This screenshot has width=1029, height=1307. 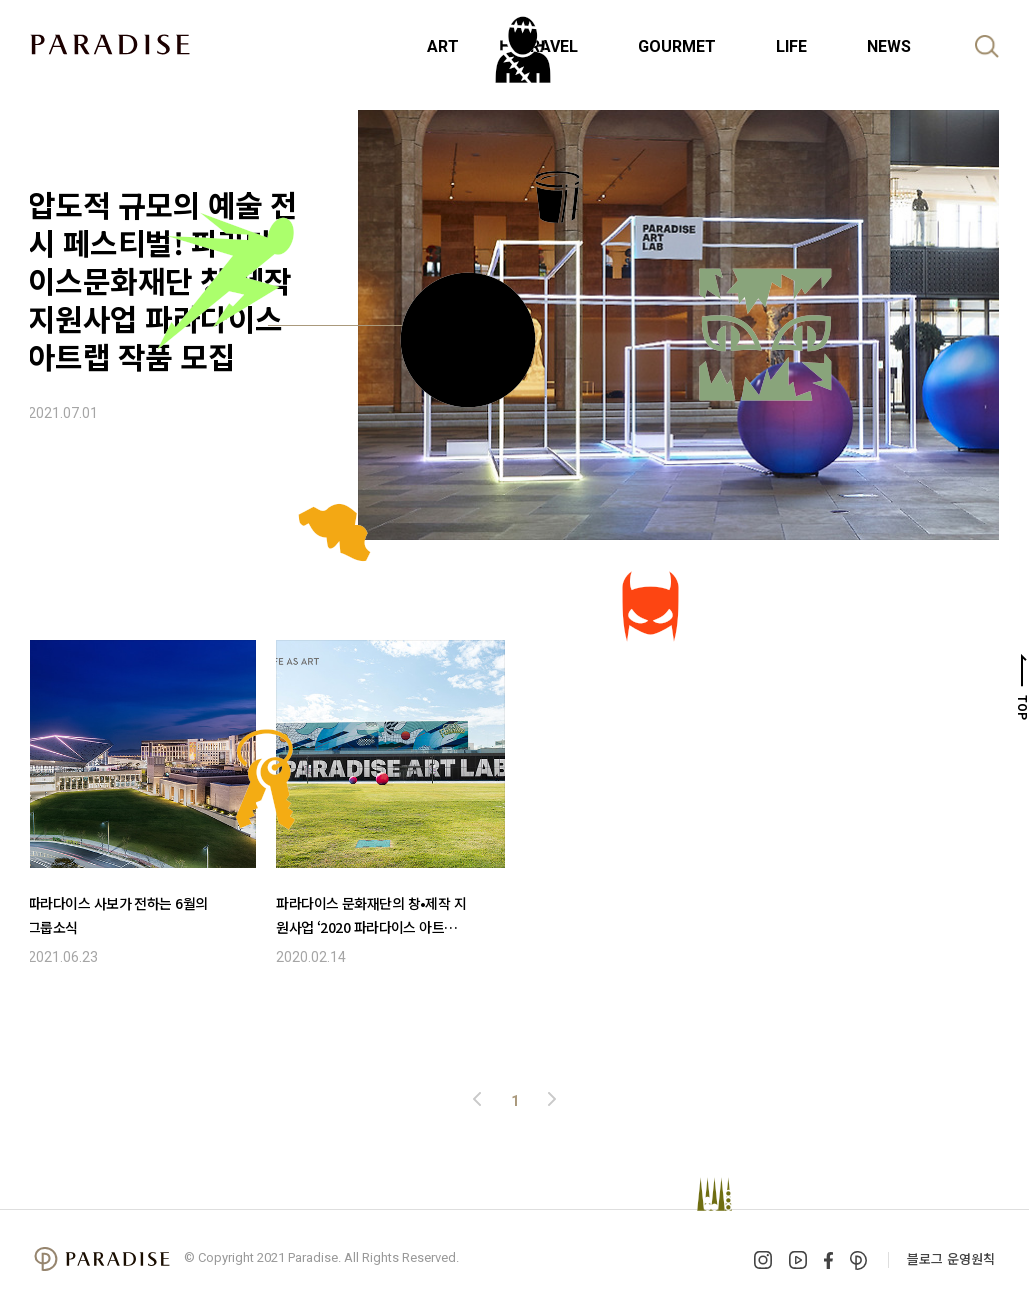 What do you see at coordinates (468, 340) in the screenshot?
I see `unselected or inactive status indicator` at bounding box center [468, 340].